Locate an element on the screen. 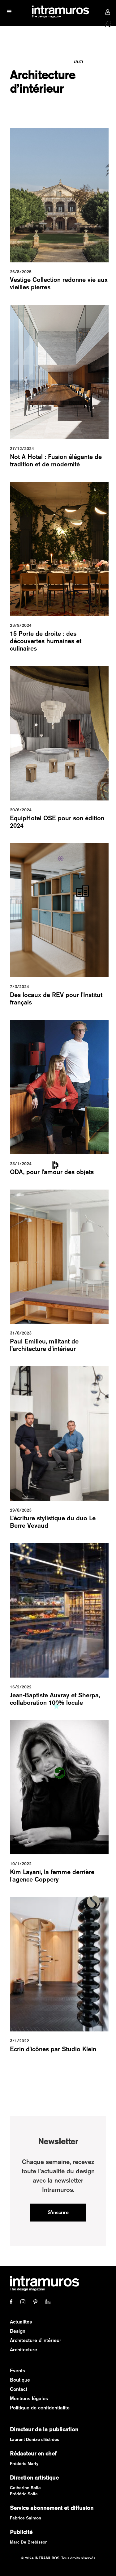  visit portableapps.com website is located at coordinates (59, 1773).